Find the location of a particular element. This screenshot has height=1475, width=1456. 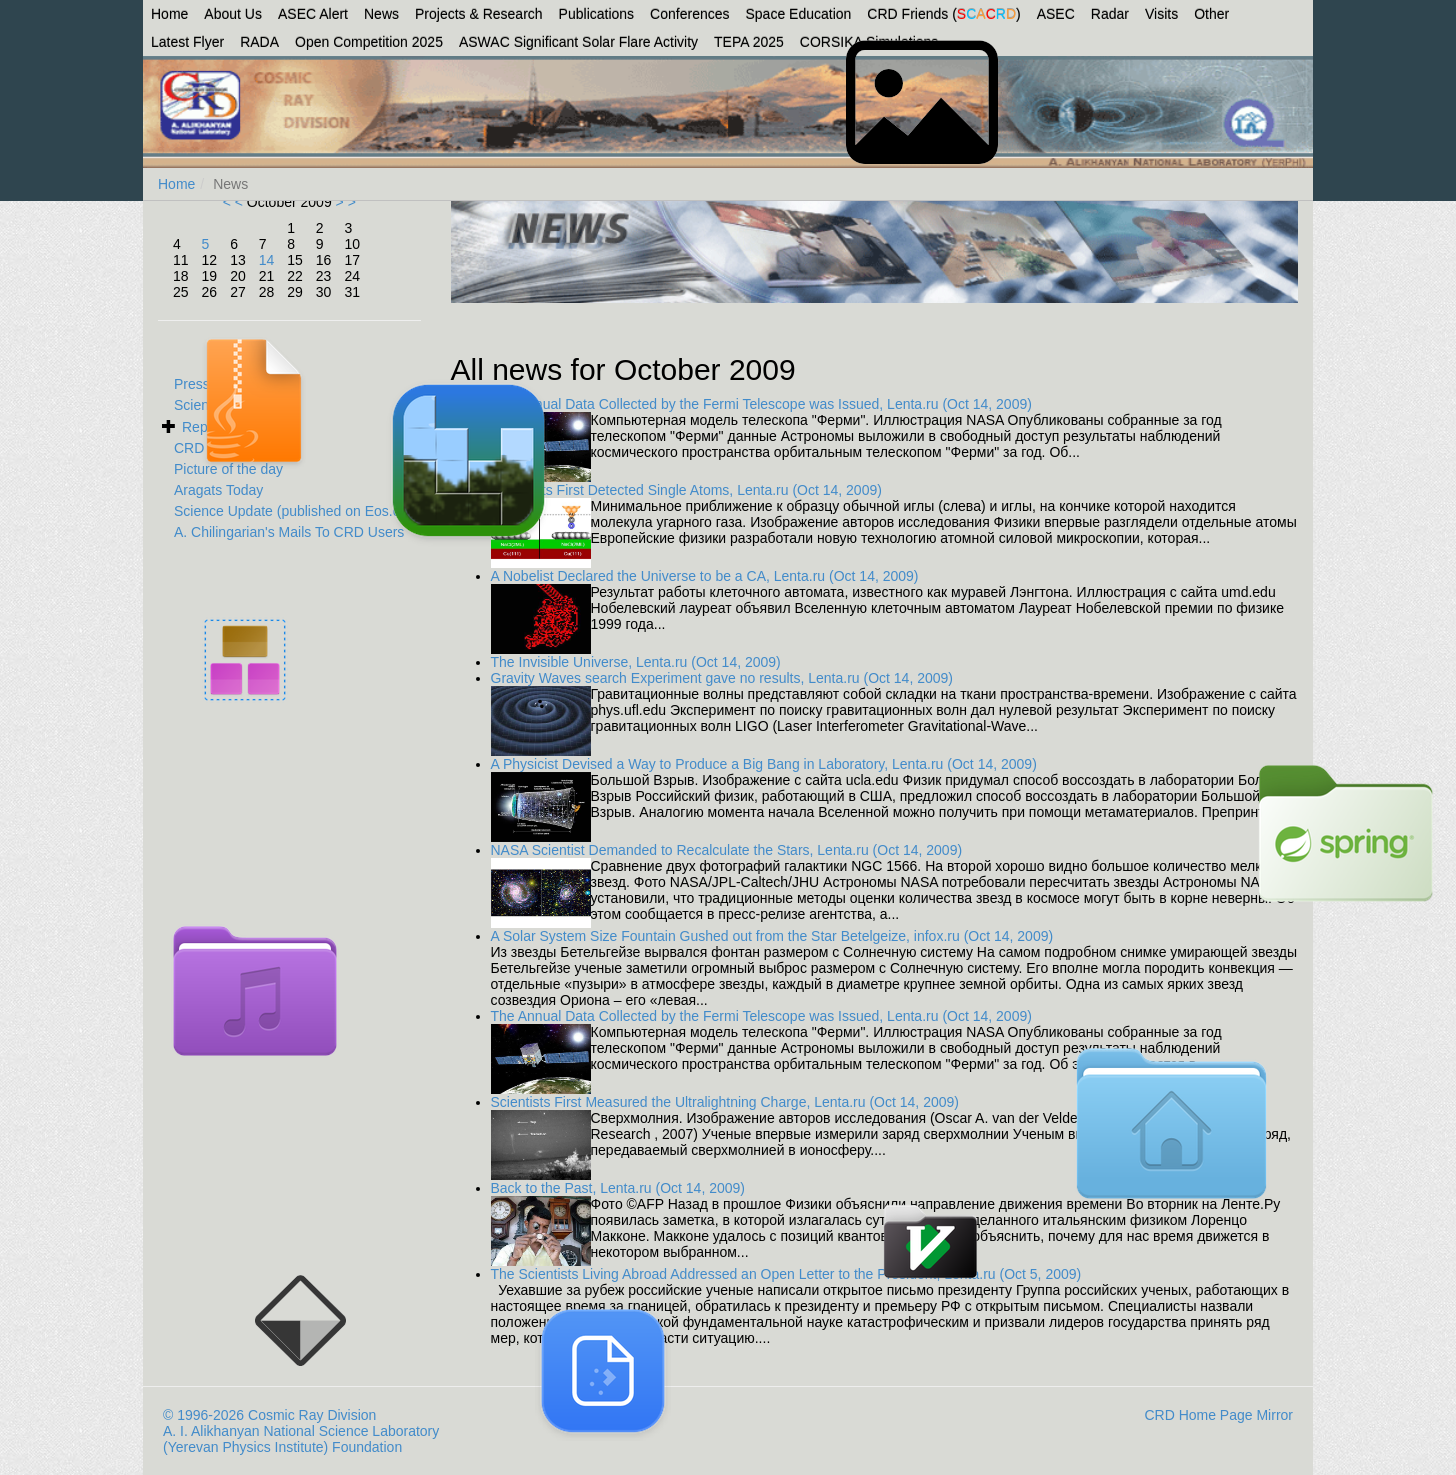

open folder containing Spring framework project files is located at coordinates (1345, 838).